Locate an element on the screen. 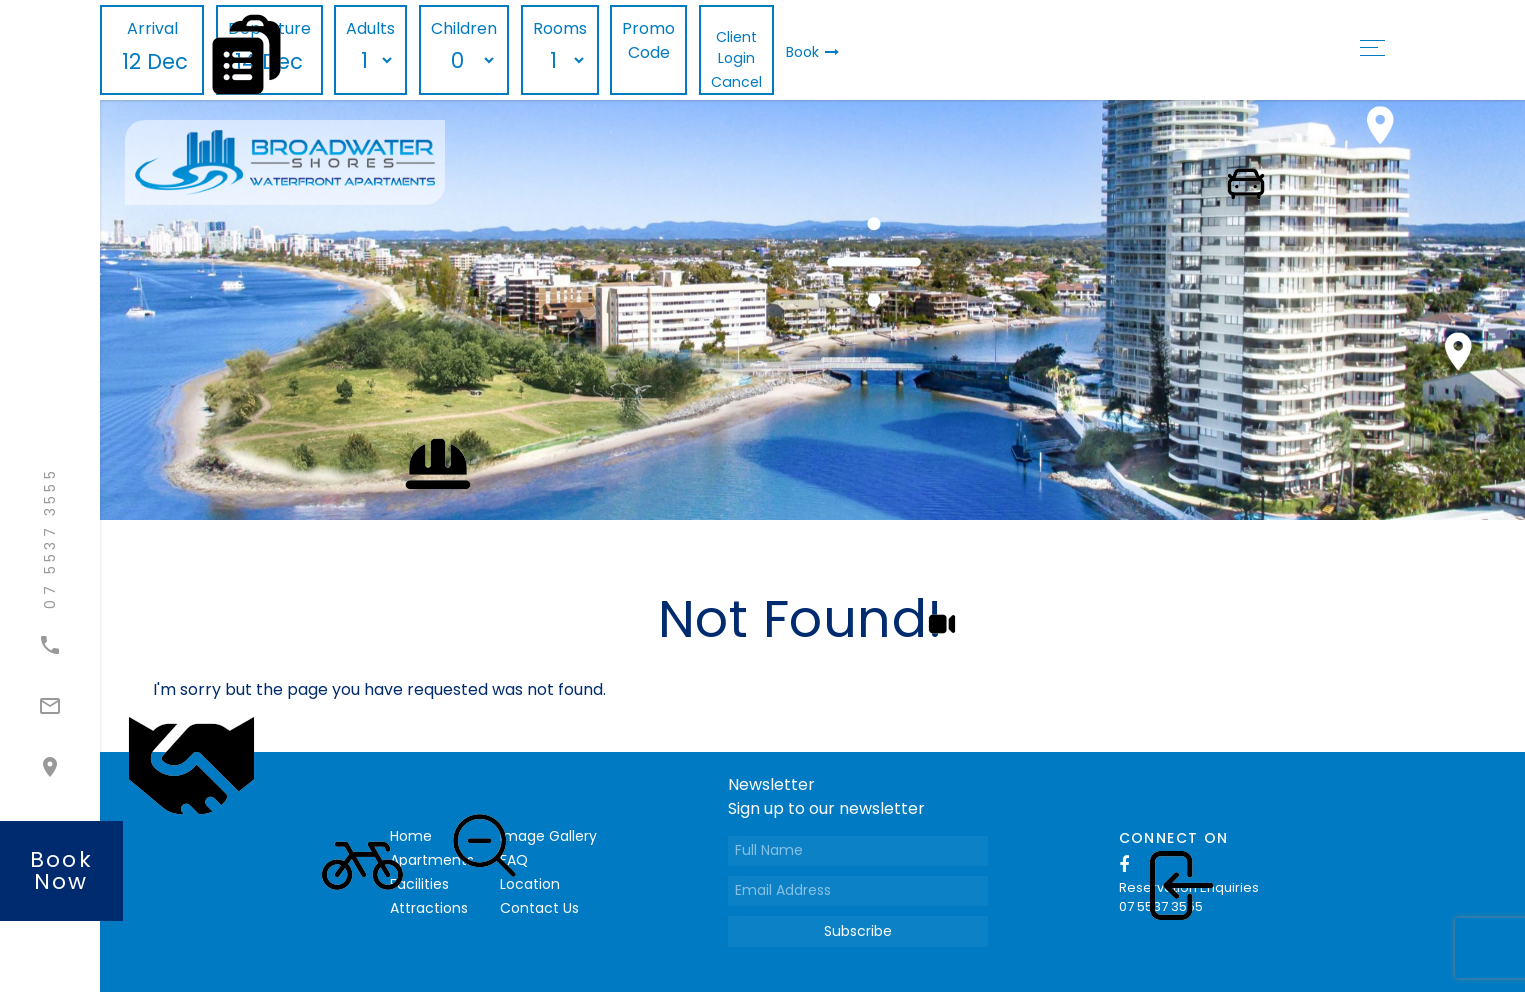 The height and width of the screenshot is (992, 1525). log in to your account is located at coordinates (1176, 885).